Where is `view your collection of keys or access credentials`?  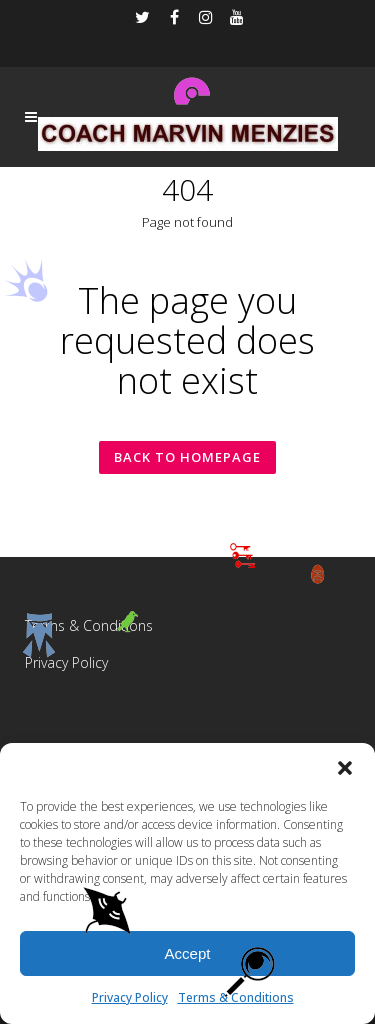 view your collection of keys or access credentials is located at coordinates (242, 555).